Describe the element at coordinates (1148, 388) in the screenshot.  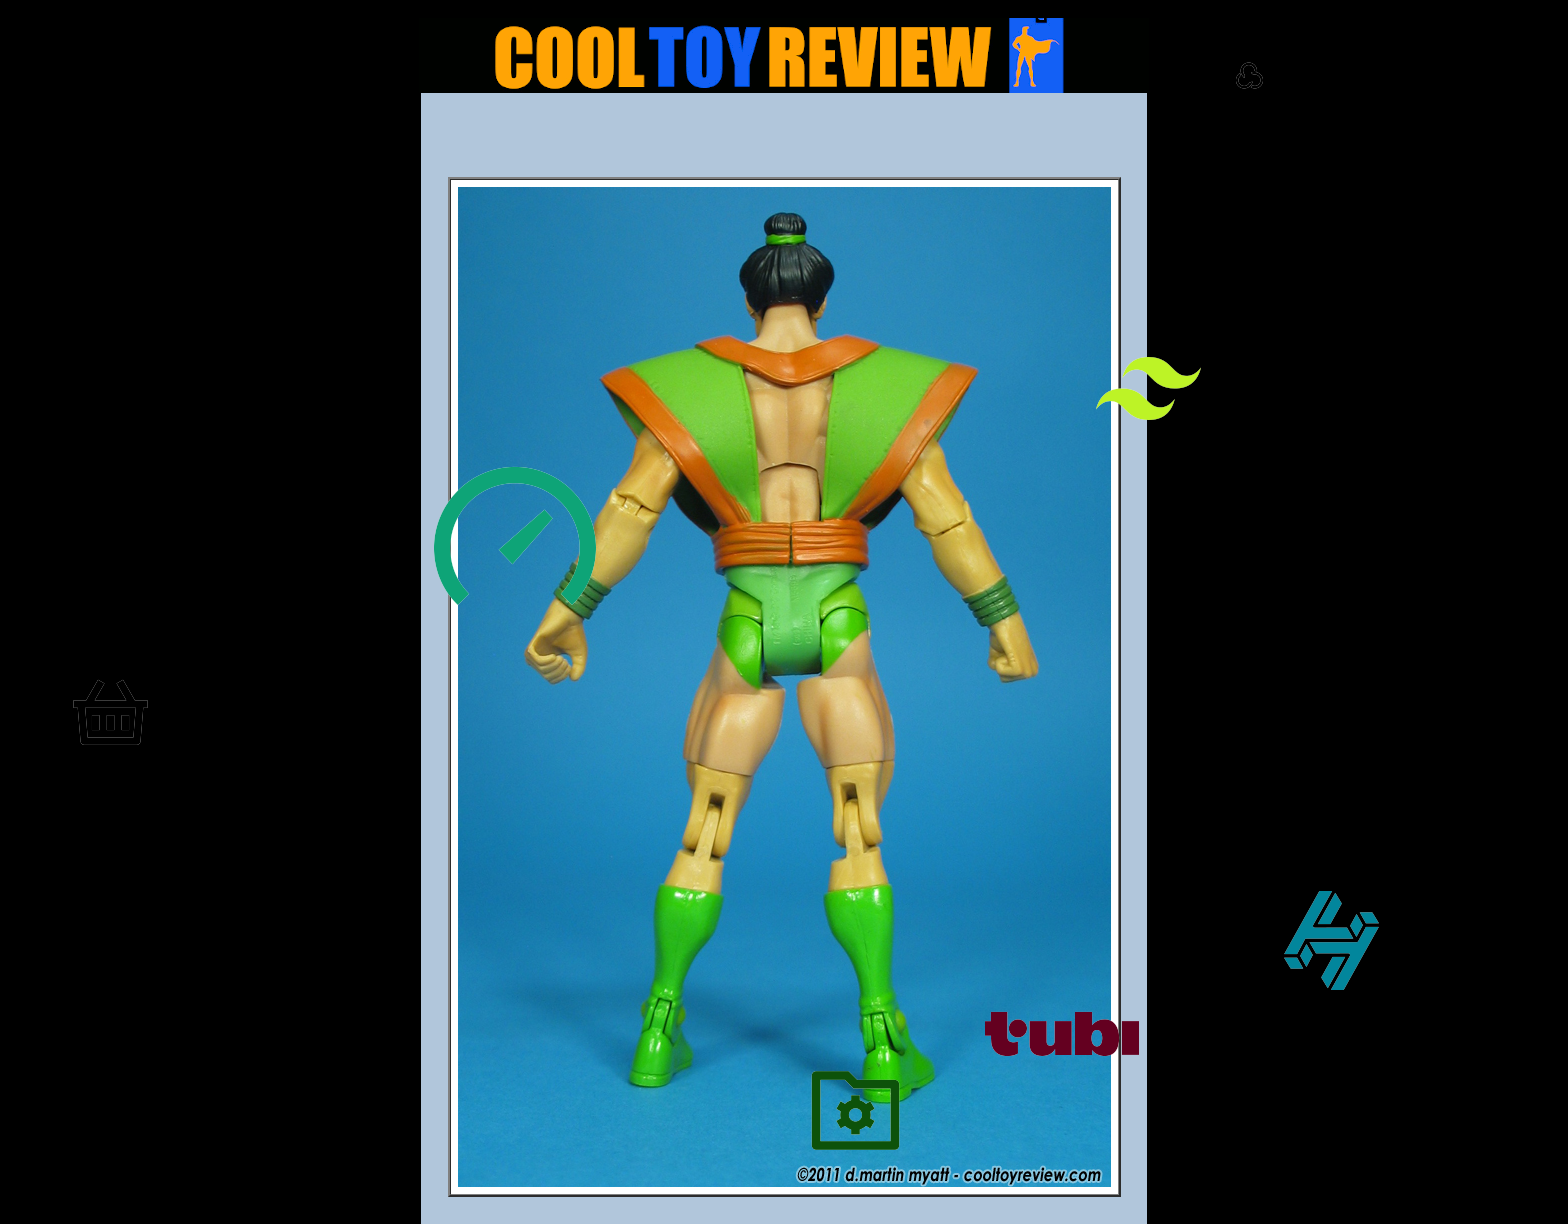
I see `tailwind css framework logo` at that location.